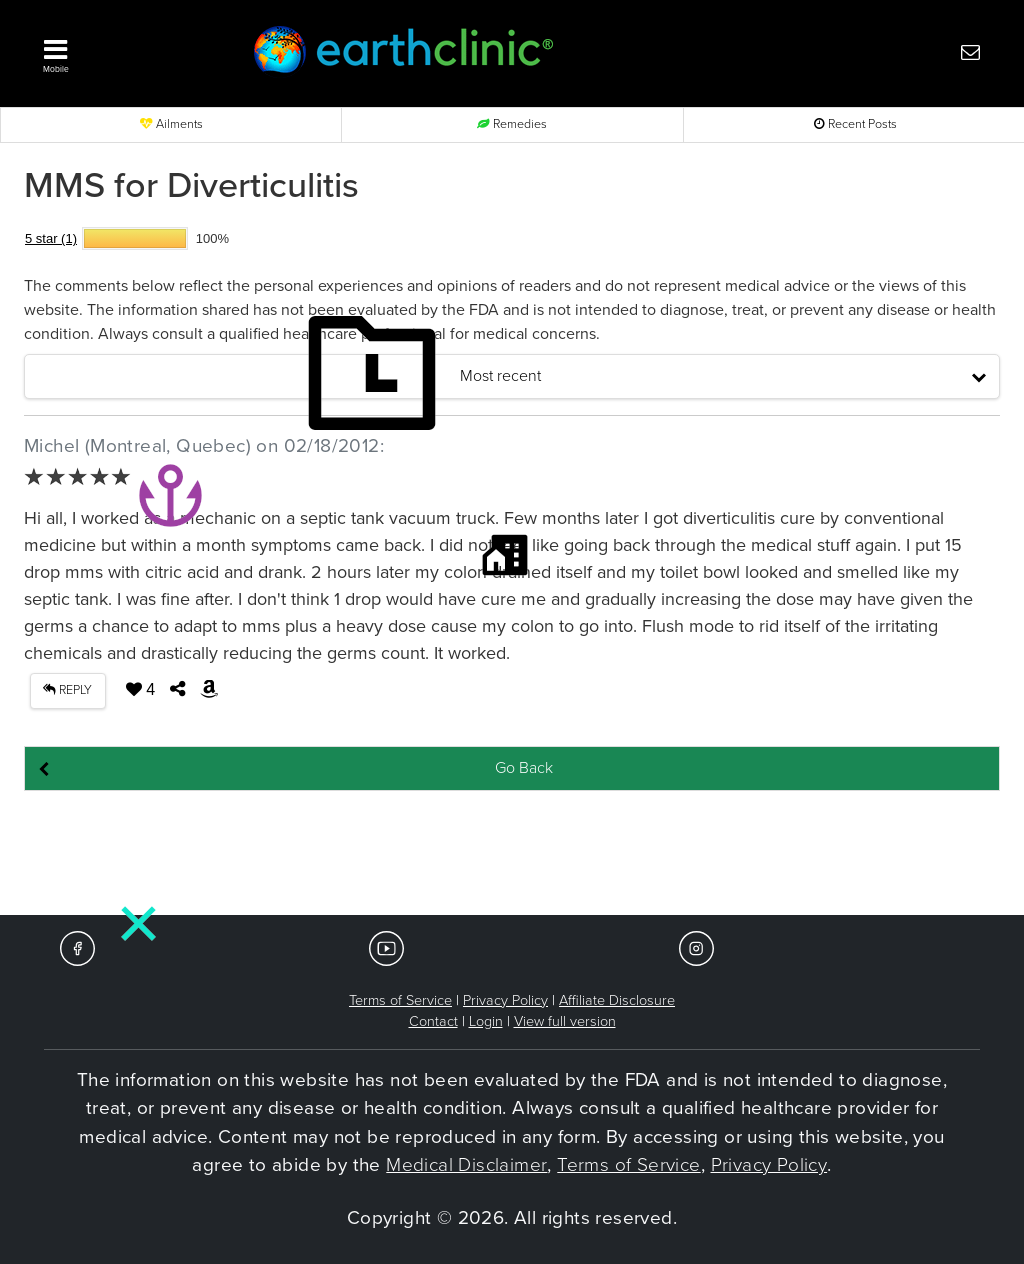 The height and width of the screenshot is (1264, 1024). I want to click on access community features or forums, so click(505, 555).